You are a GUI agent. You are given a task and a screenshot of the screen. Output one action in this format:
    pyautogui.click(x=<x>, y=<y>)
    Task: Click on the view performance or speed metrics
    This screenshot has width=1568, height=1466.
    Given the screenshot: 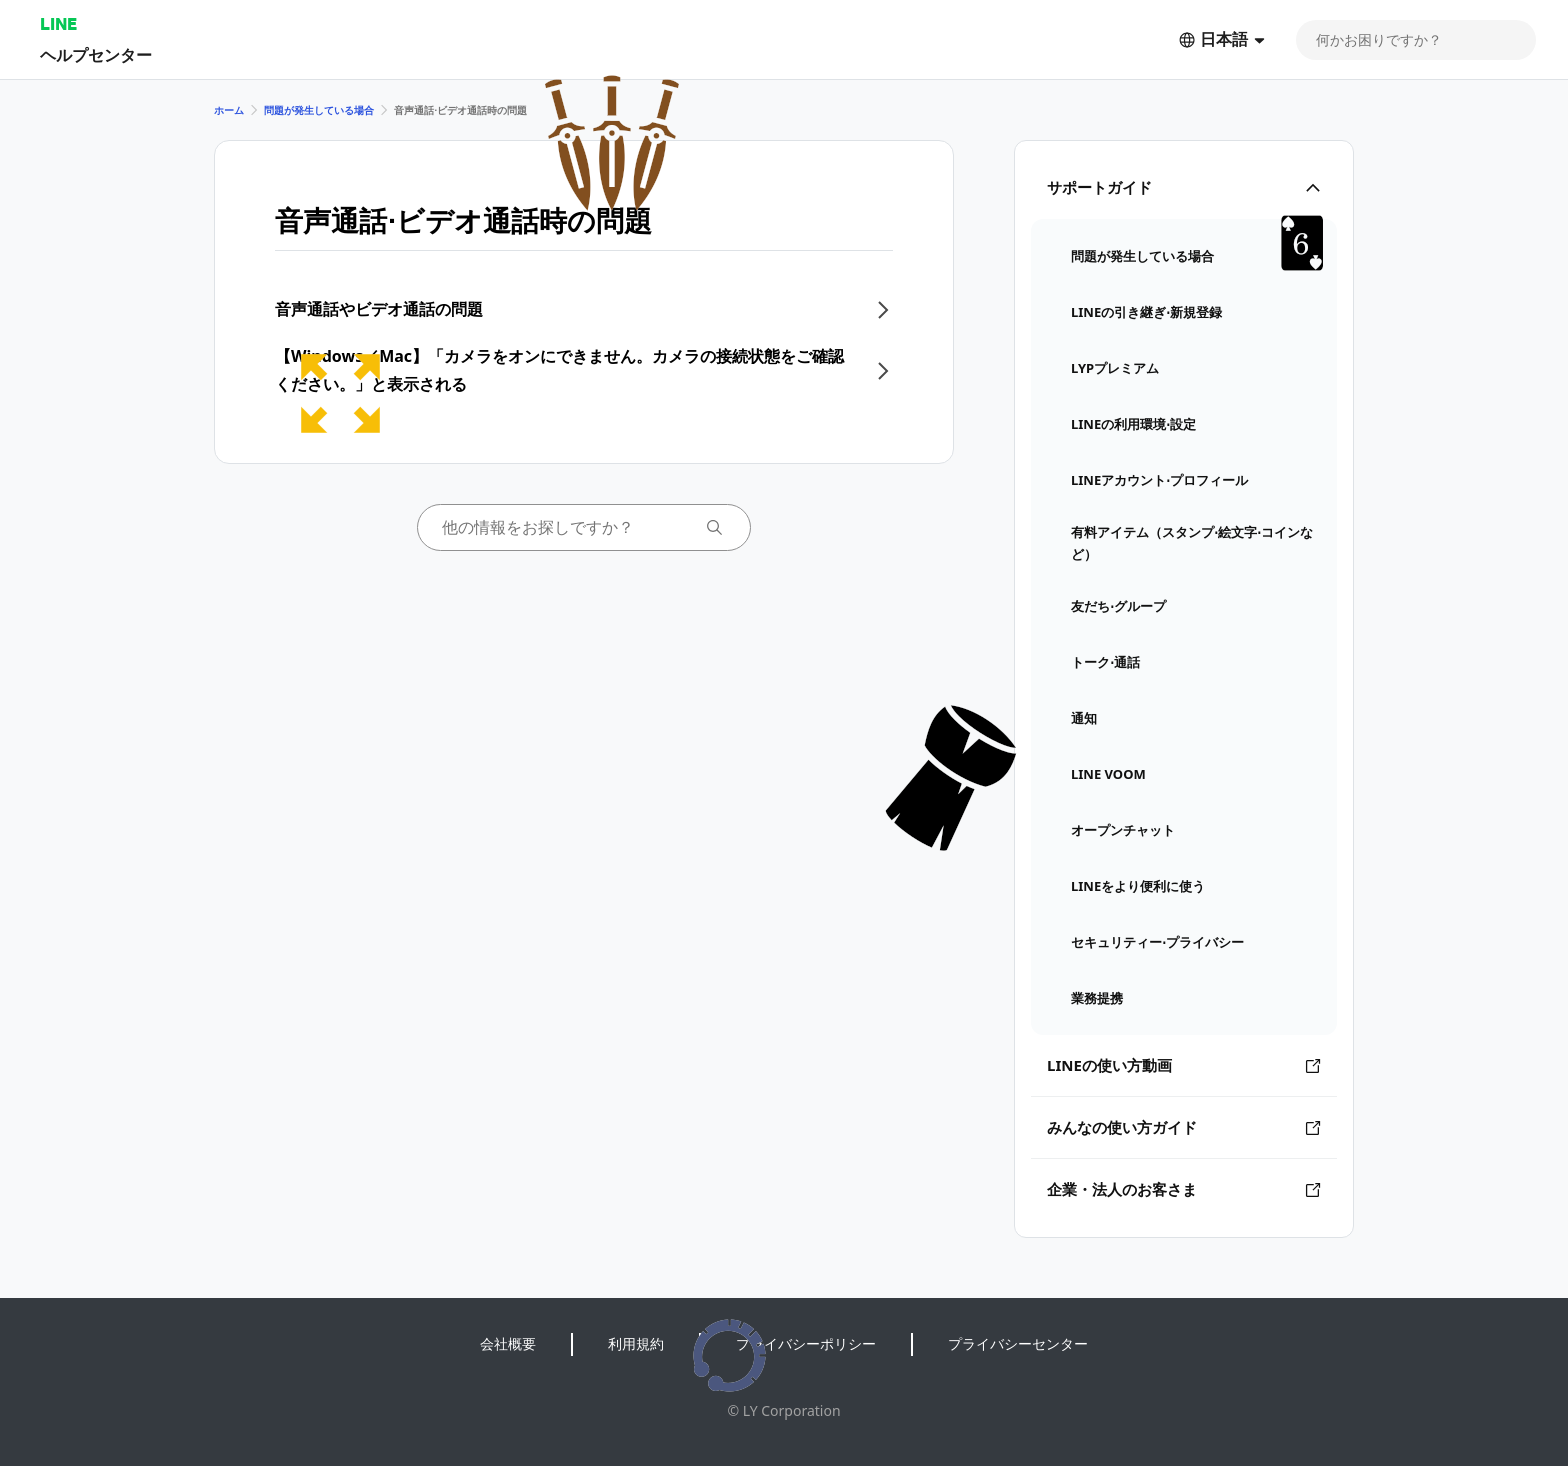 What is the action you would take?
    pyautogui.click(x=729, y=1355)
    